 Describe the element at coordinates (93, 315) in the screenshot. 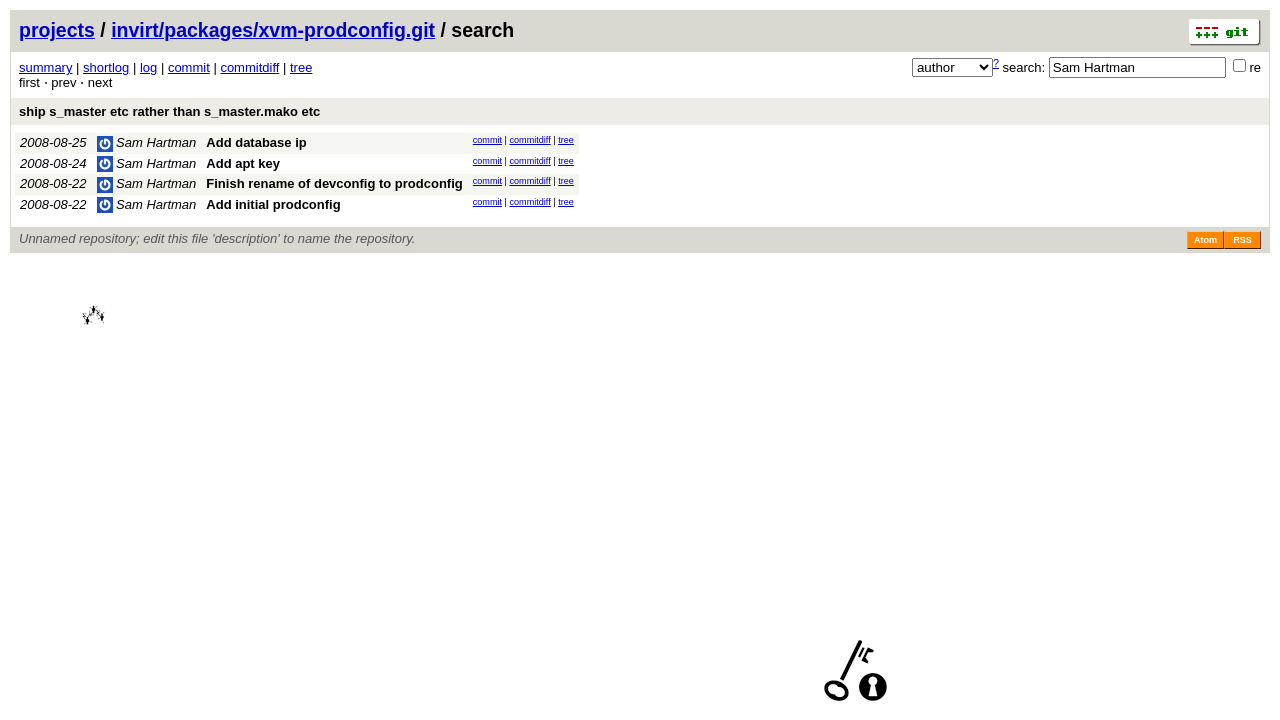

I see `activate chain lightning ability or spell` at that location.